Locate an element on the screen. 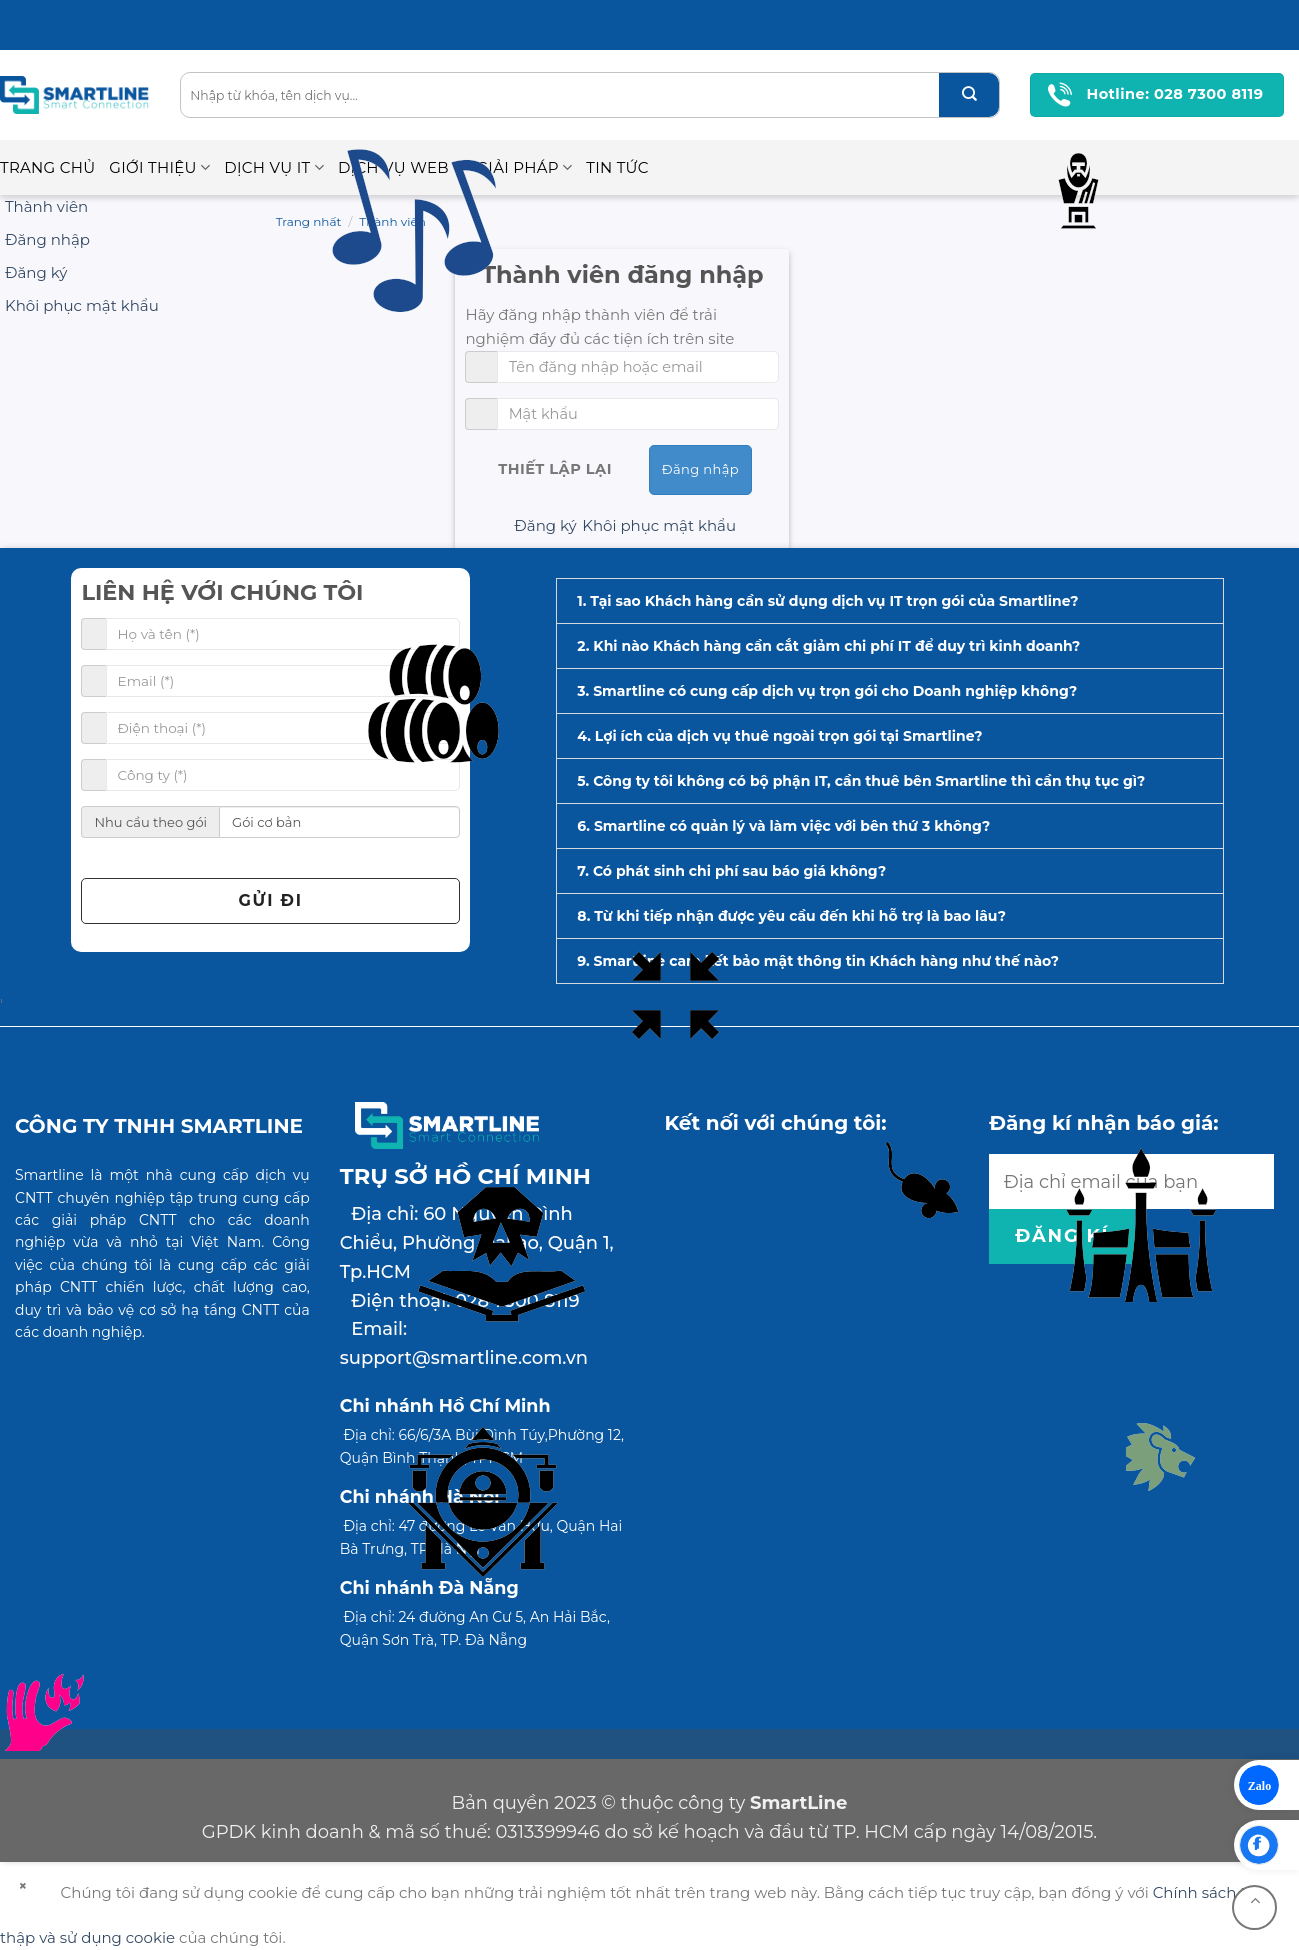 This screenshot has height=1950, width=1299. cast a fire spell or ability is located at coordinates (45, 1711).